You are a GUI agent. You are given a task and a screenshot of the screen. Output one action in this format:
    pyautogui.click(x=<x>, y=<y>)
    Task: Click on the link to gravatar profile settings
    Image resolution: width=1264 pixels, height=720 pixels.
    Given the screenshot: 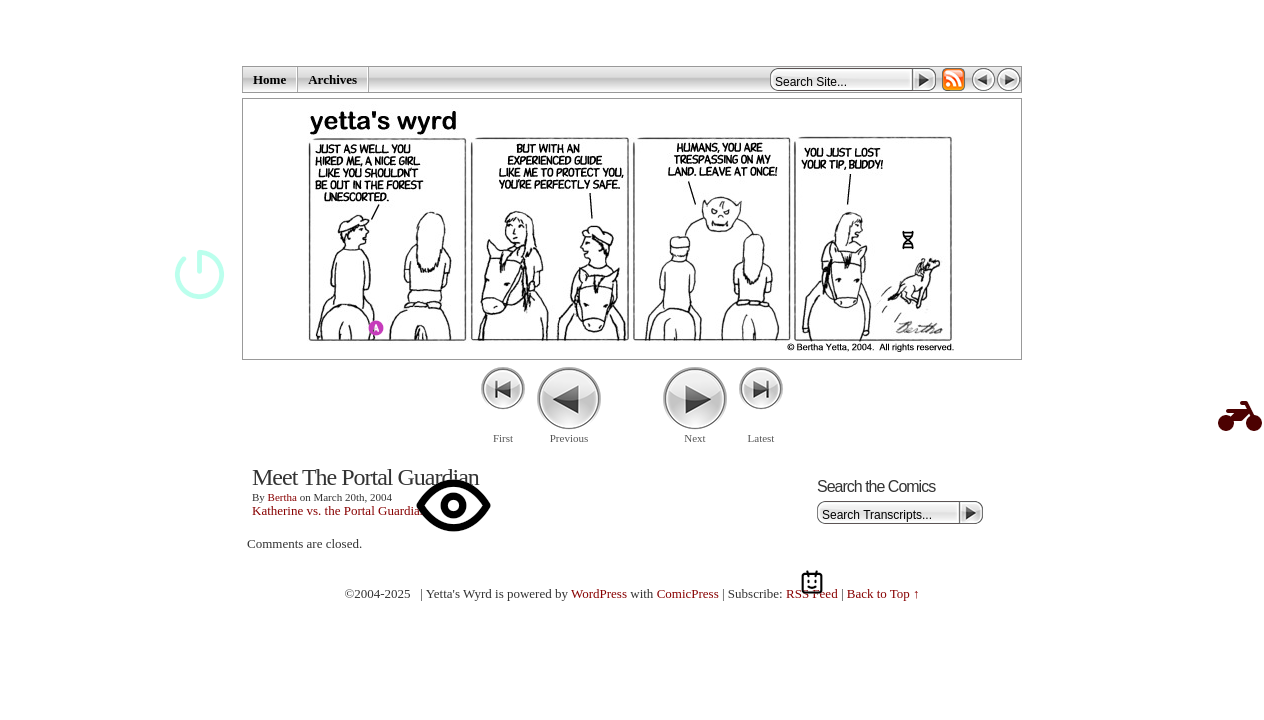 What is the action you would take?
    pyautogui.click(x=199, y=274)
    